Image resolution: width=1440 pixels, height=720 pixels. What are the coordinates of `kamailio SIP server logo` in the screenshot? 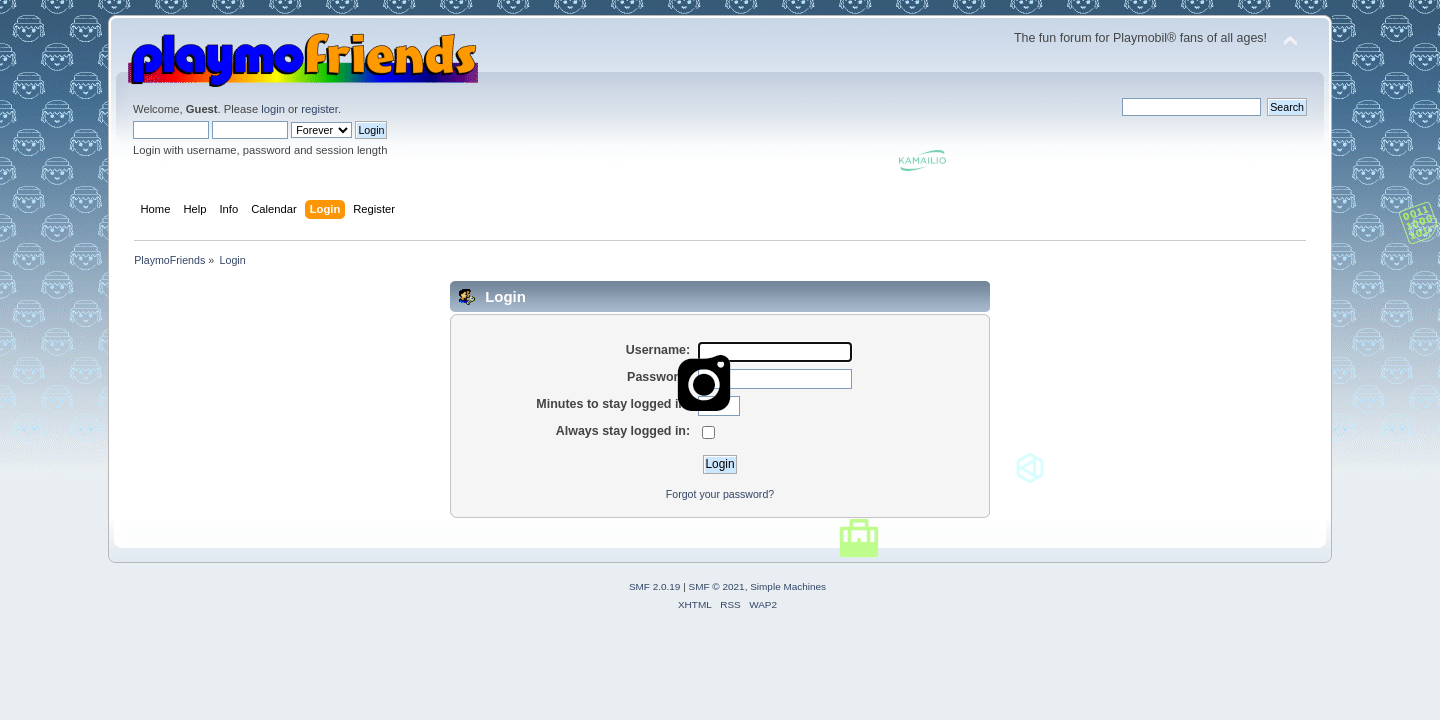 It's located at (922, 160).